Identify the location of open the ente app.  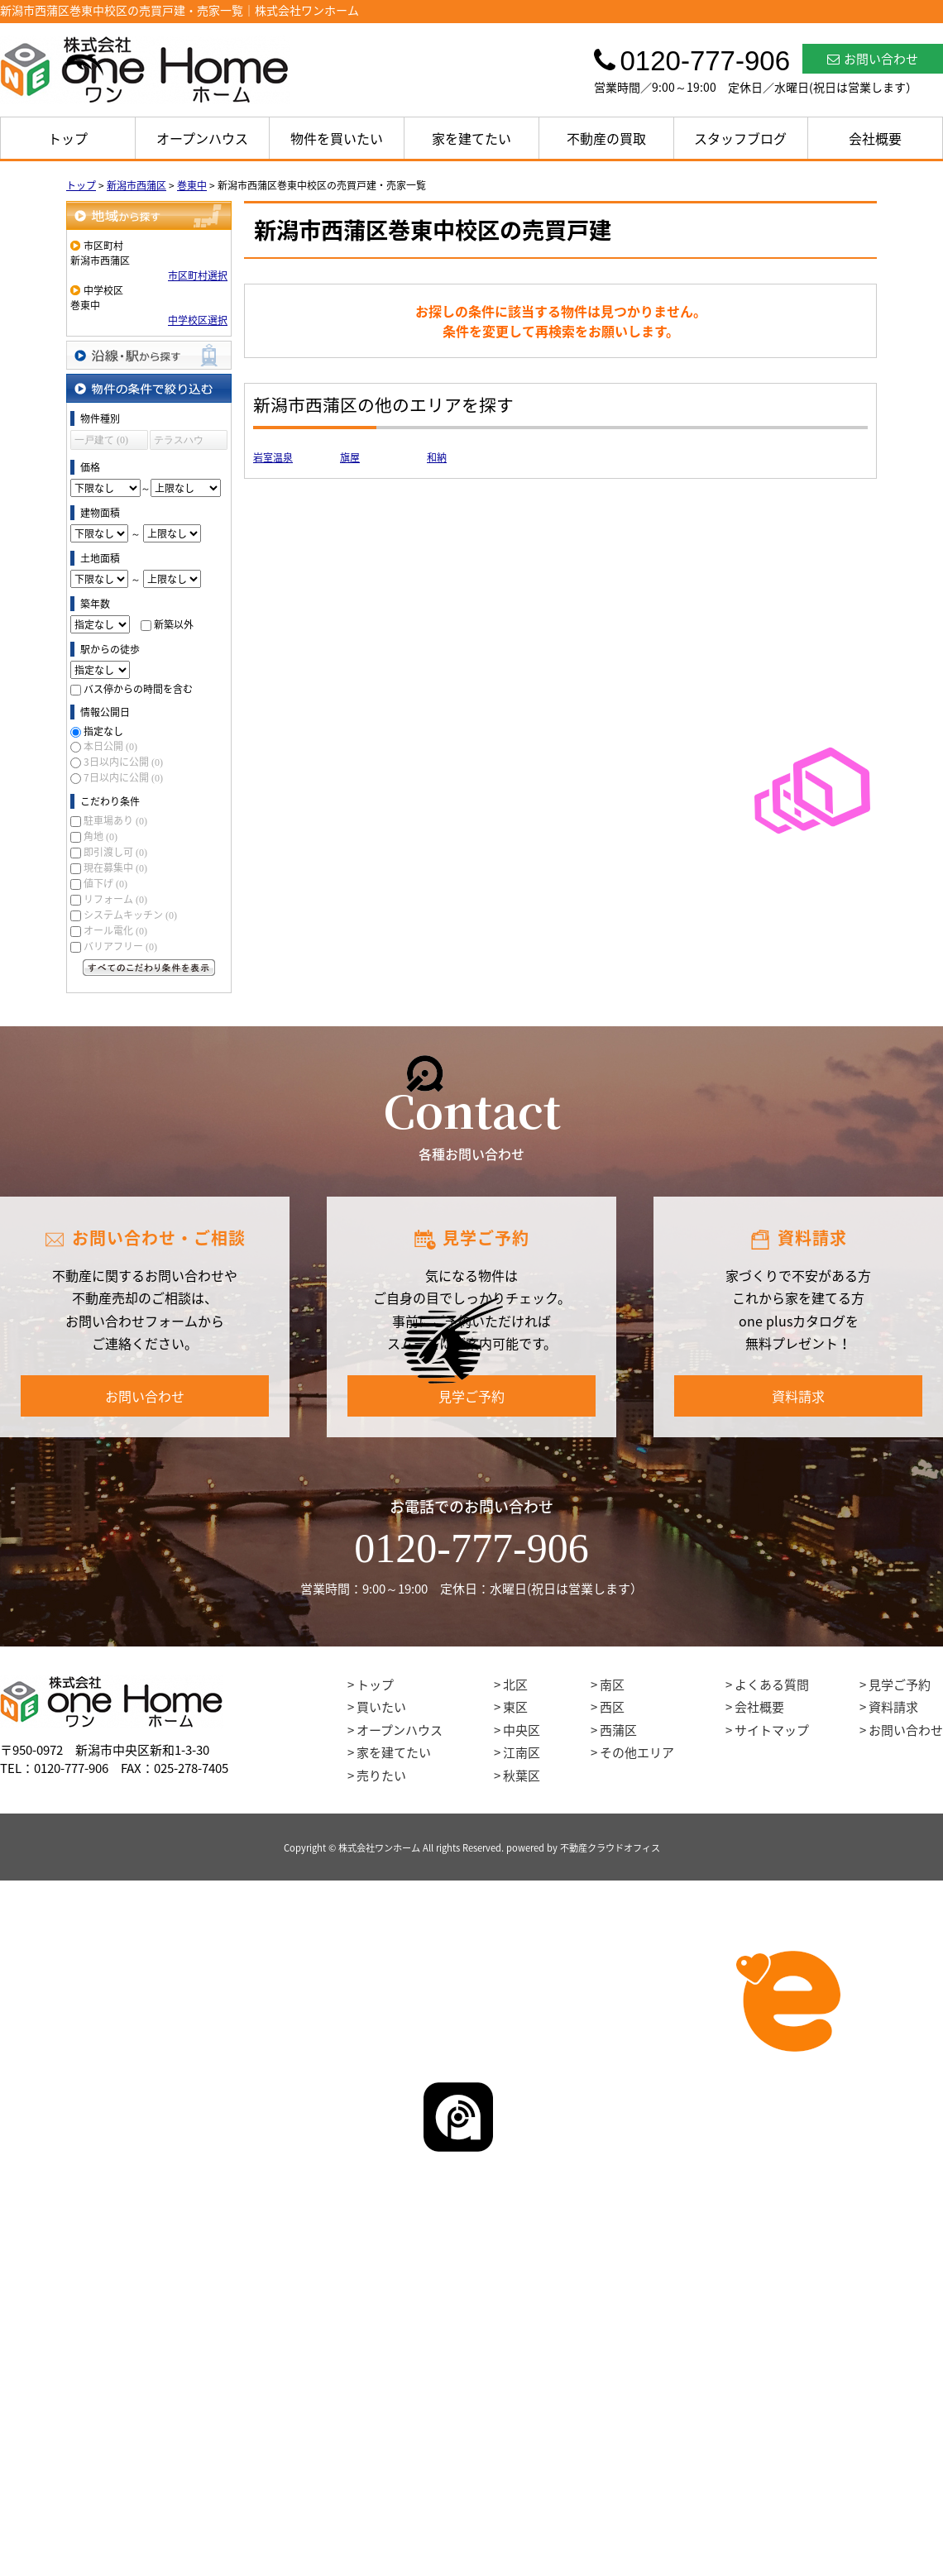
(788, 2001).